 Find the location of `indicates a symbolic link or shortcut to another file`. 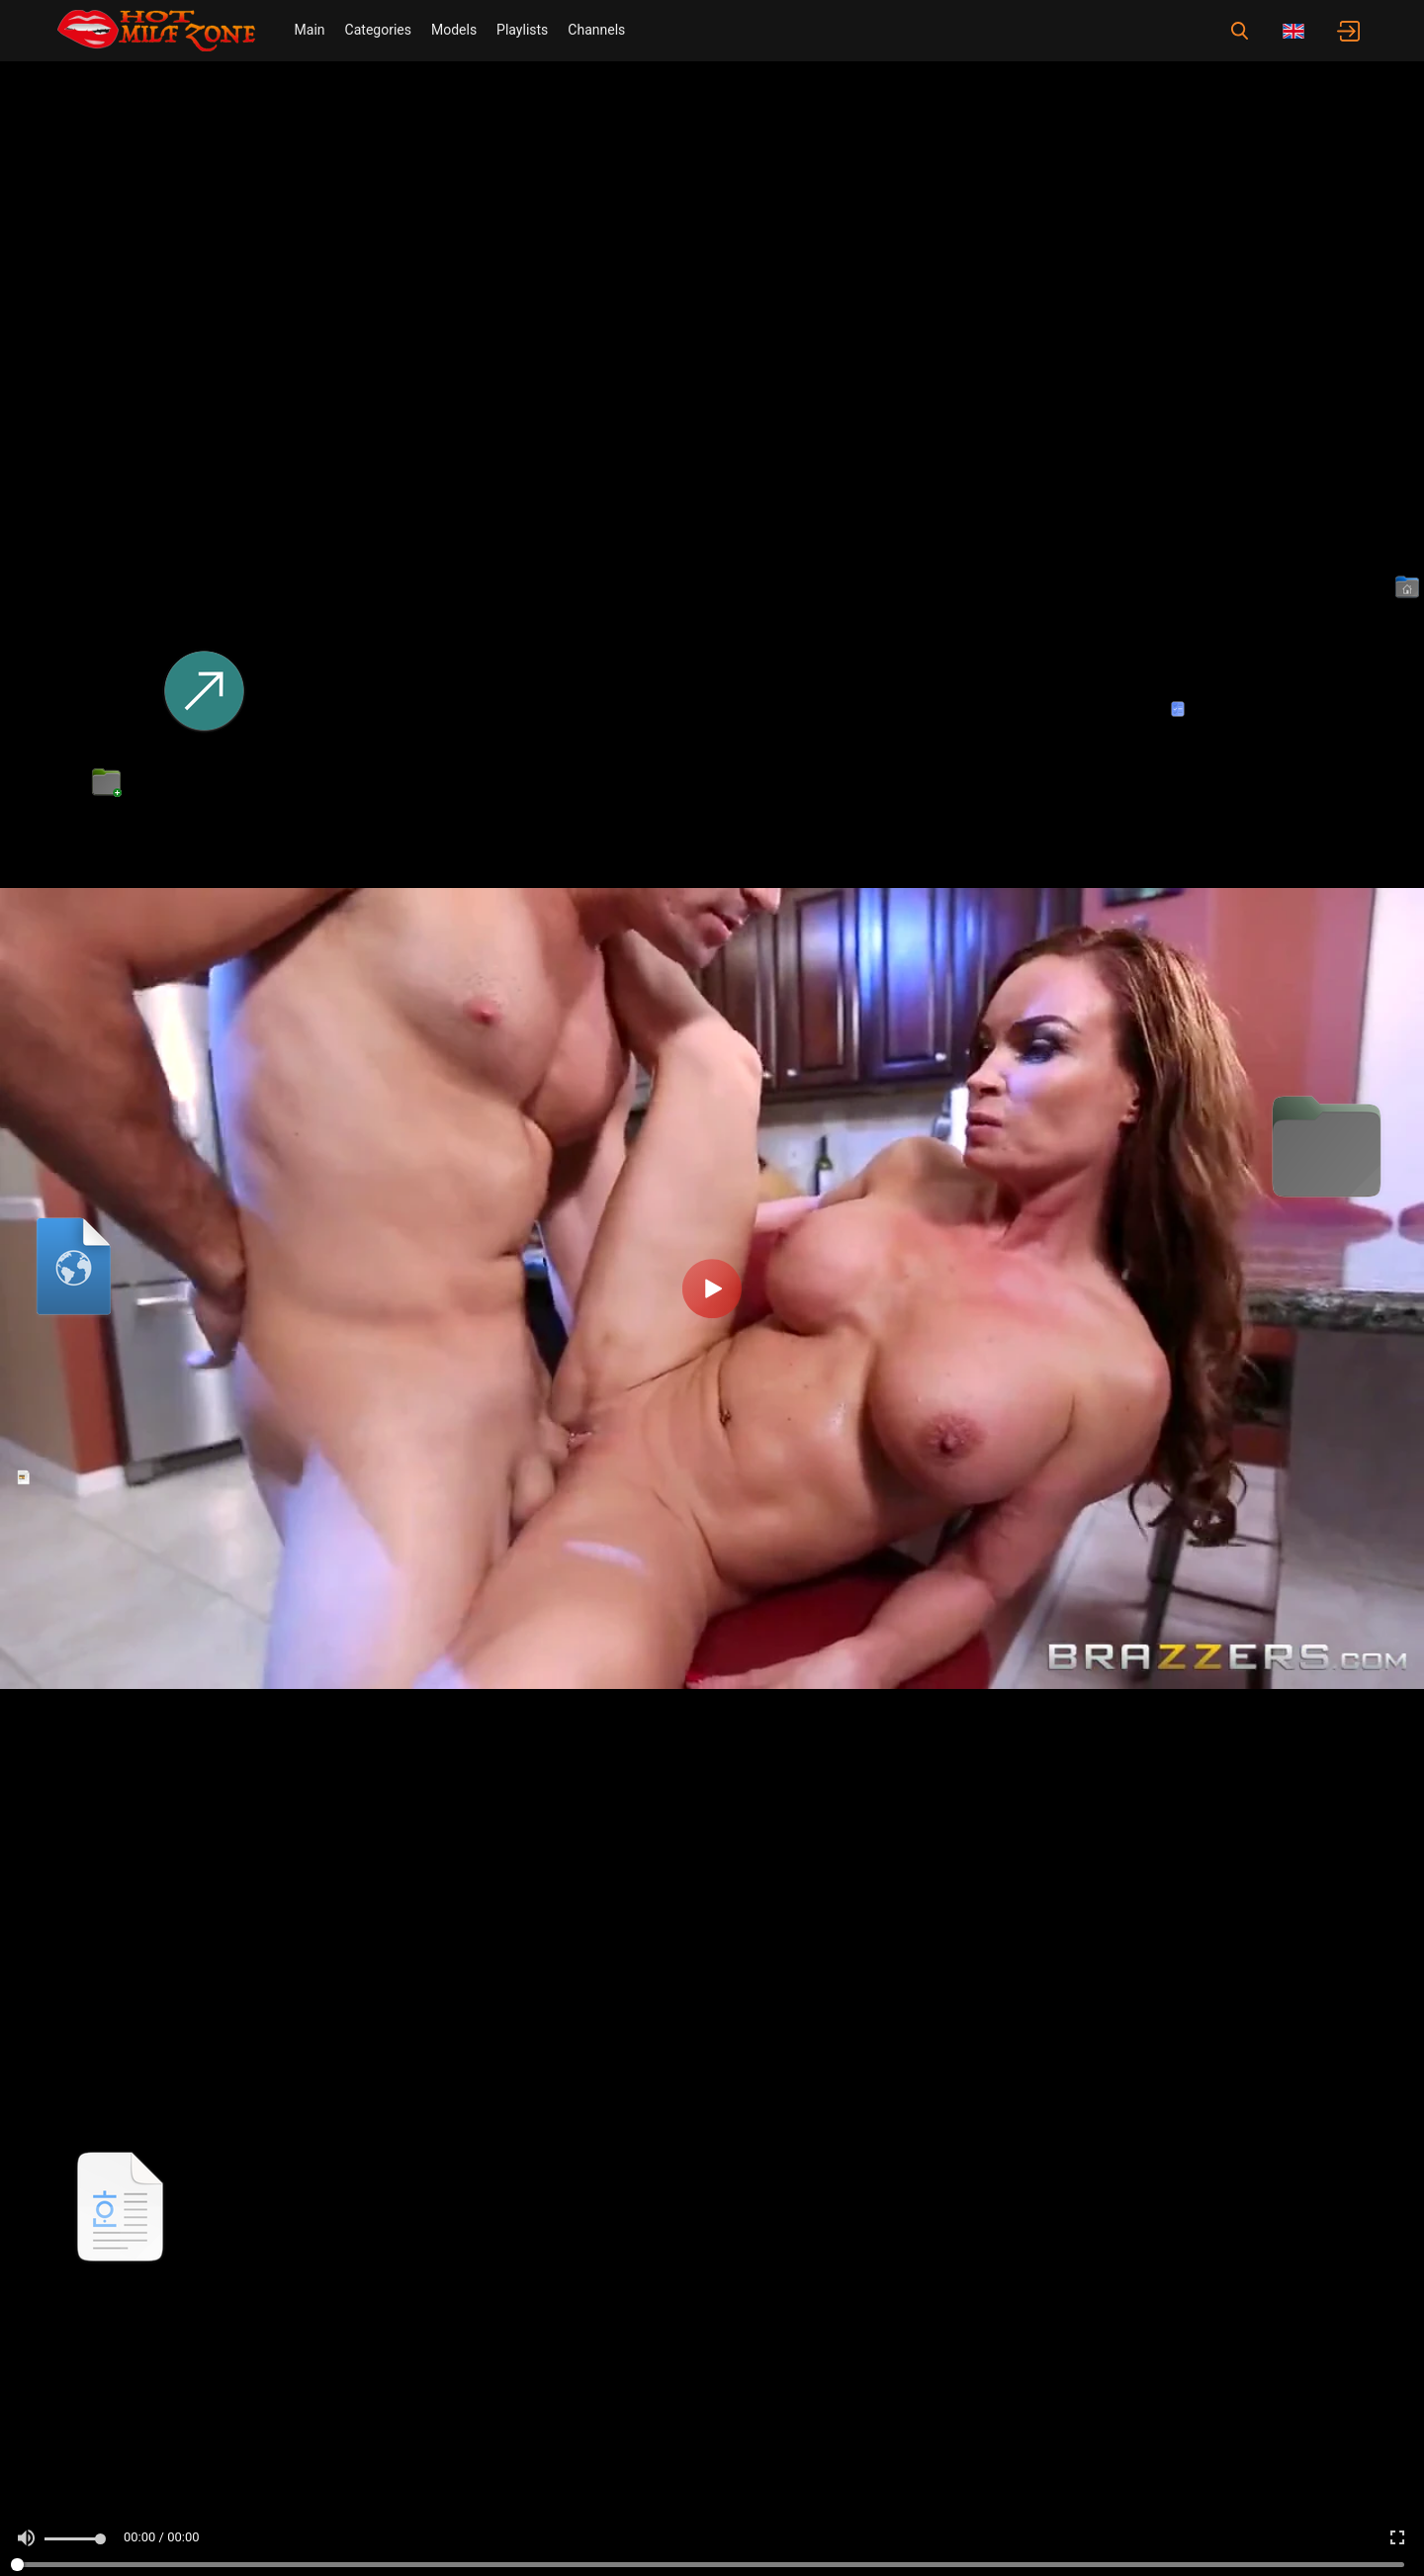

indicates a symbolic link or shortcut to another file is located at coordinates (204, 690).